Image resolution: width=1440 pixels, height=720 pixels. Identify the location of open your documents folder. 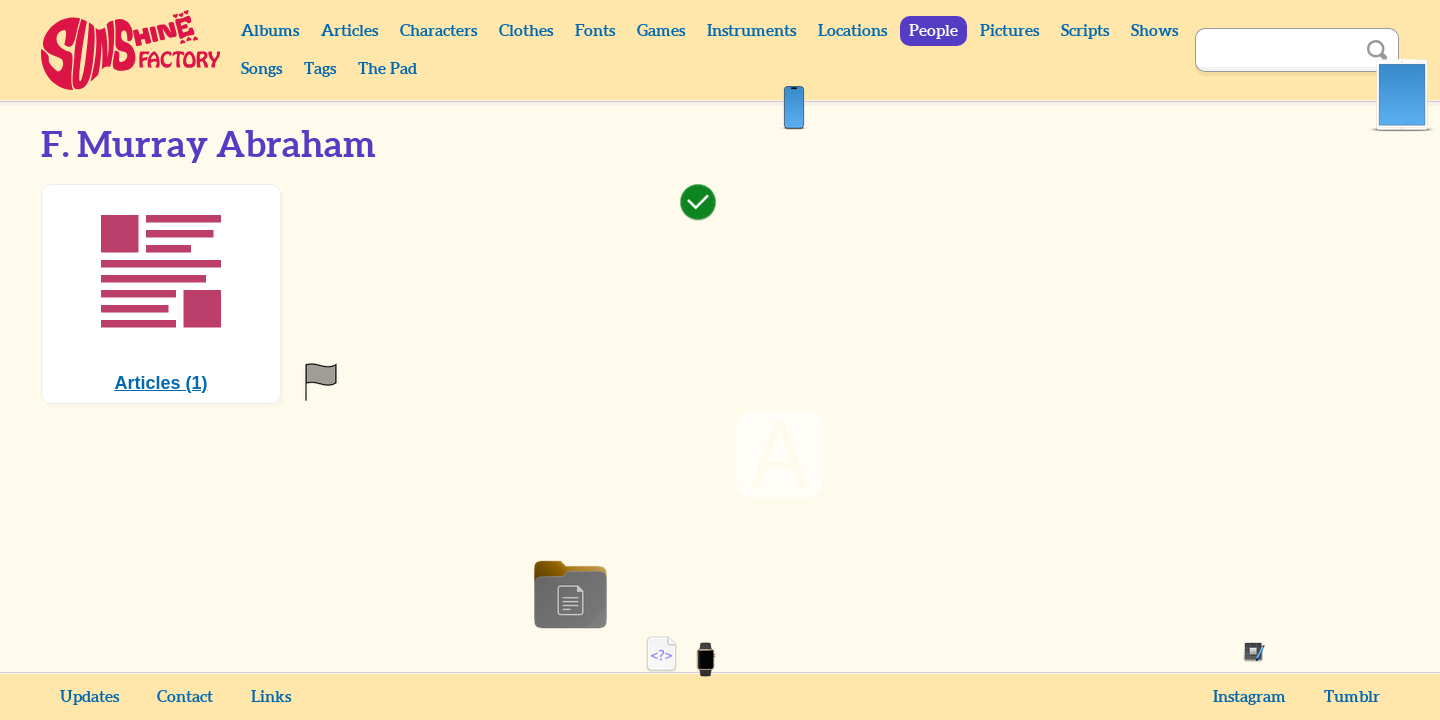
(570, 594).